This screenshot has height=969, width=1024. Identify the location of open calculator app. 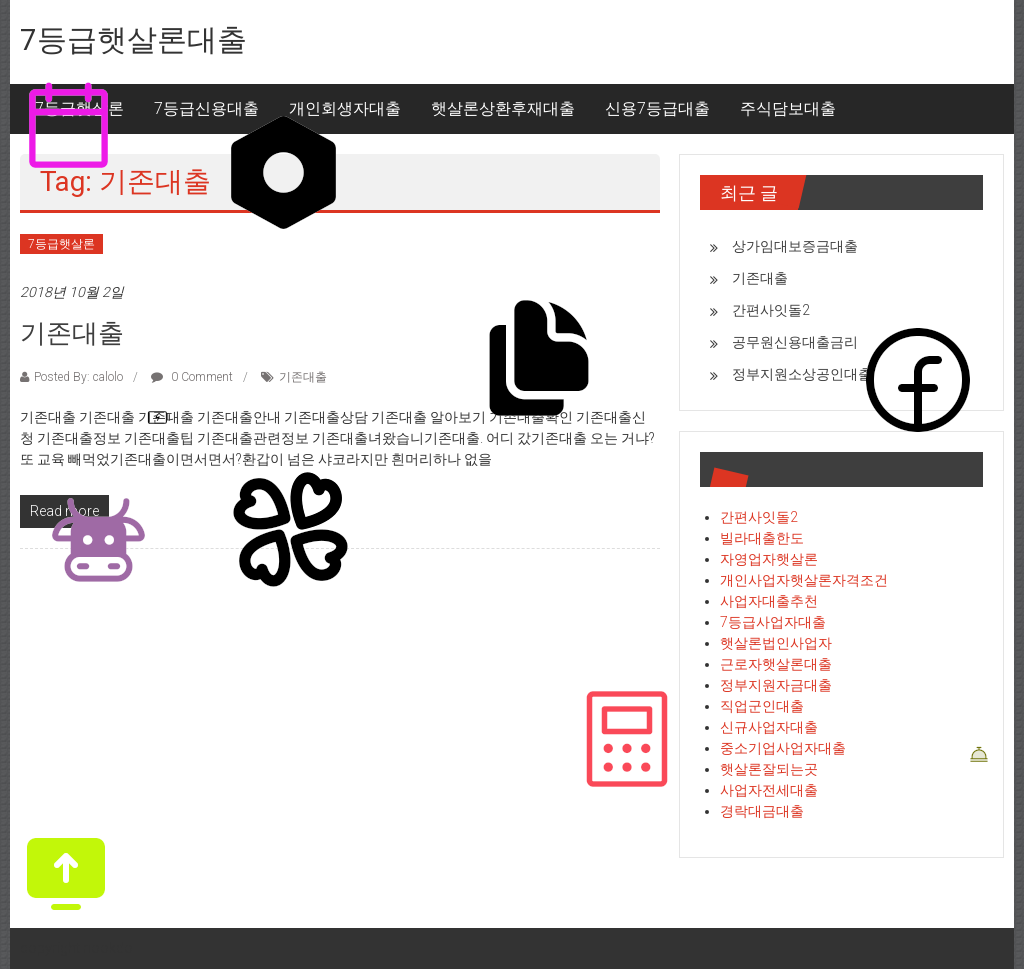
(627, 739).